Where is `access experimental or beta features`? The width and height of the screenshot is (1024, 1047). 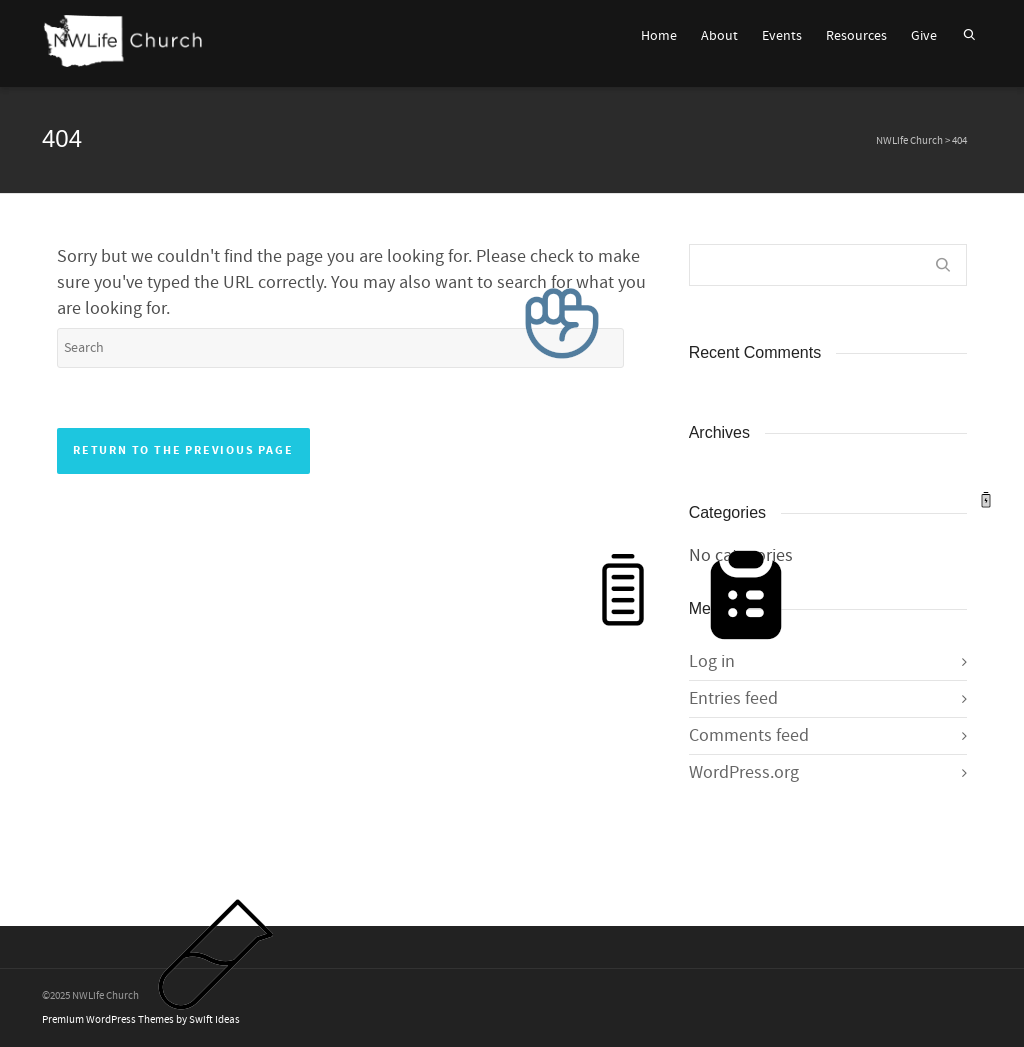
access experimental or beta features is located at coordinates (213, 954).